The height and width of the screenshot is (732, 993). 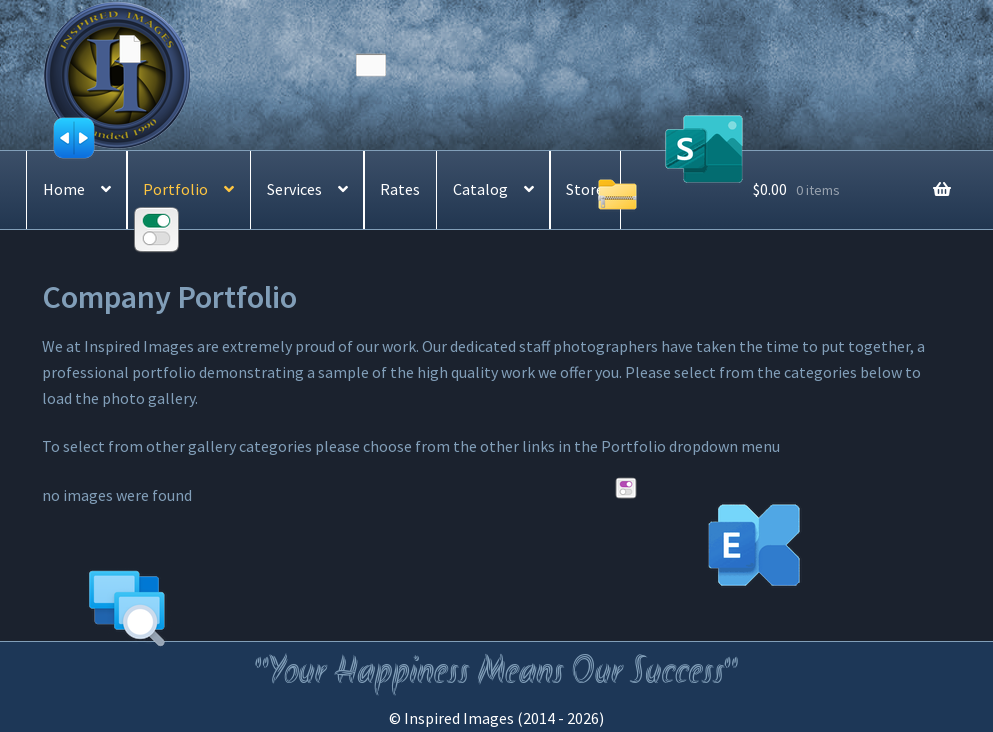 What do you see at coordinates (617, 195) in the screenshot?
I see `open a compressed zip folder` at bounding box center [617, 195].